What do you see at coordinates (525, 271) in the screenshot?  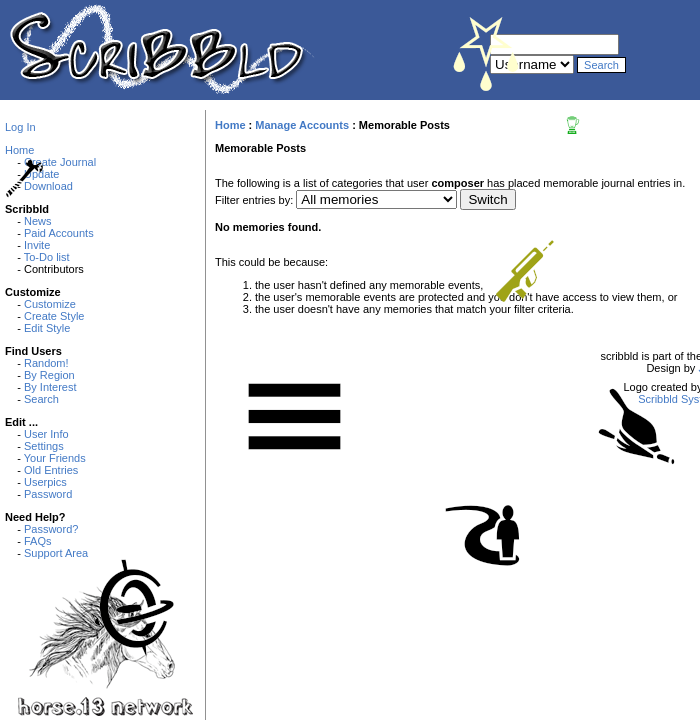 I see `select the FAMAS assault rifle weapon` at bounding box center [525, 271].